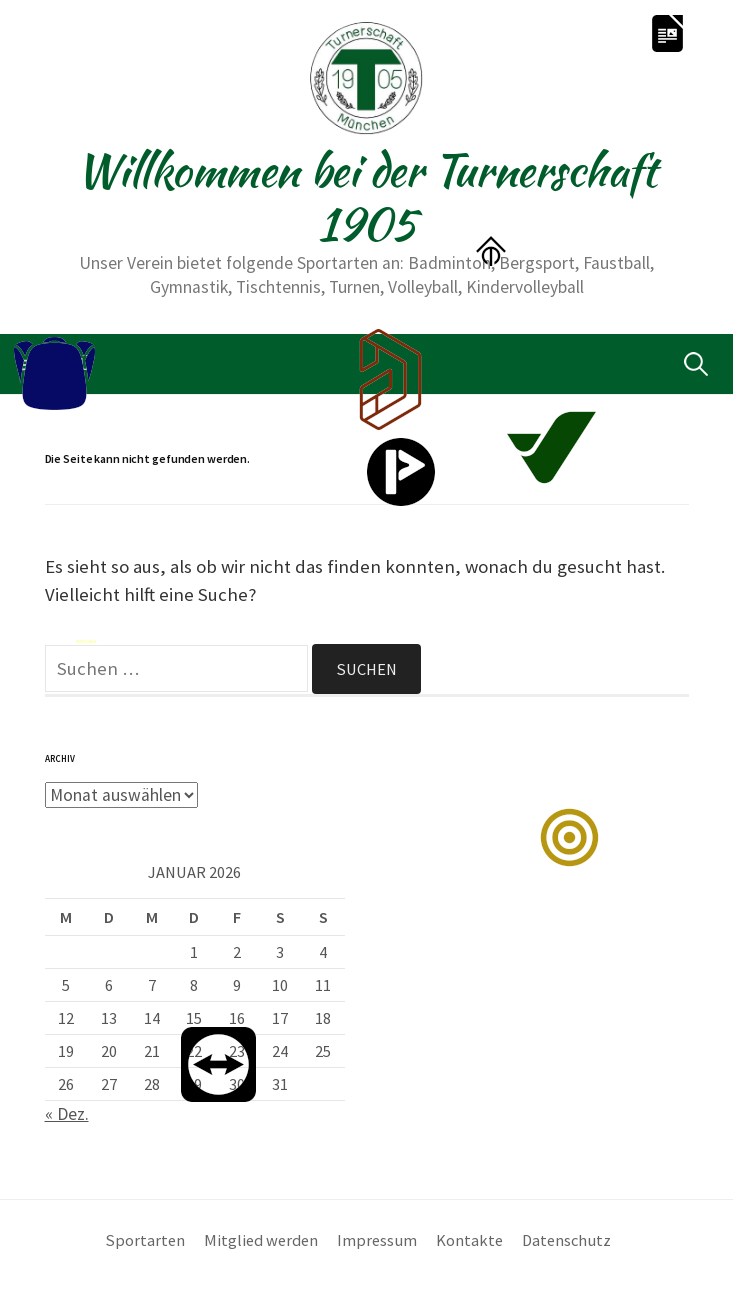 The height and width of the screenshot is (1297, 733). I want to click on access Paychex payroll services, so click(86, 641).